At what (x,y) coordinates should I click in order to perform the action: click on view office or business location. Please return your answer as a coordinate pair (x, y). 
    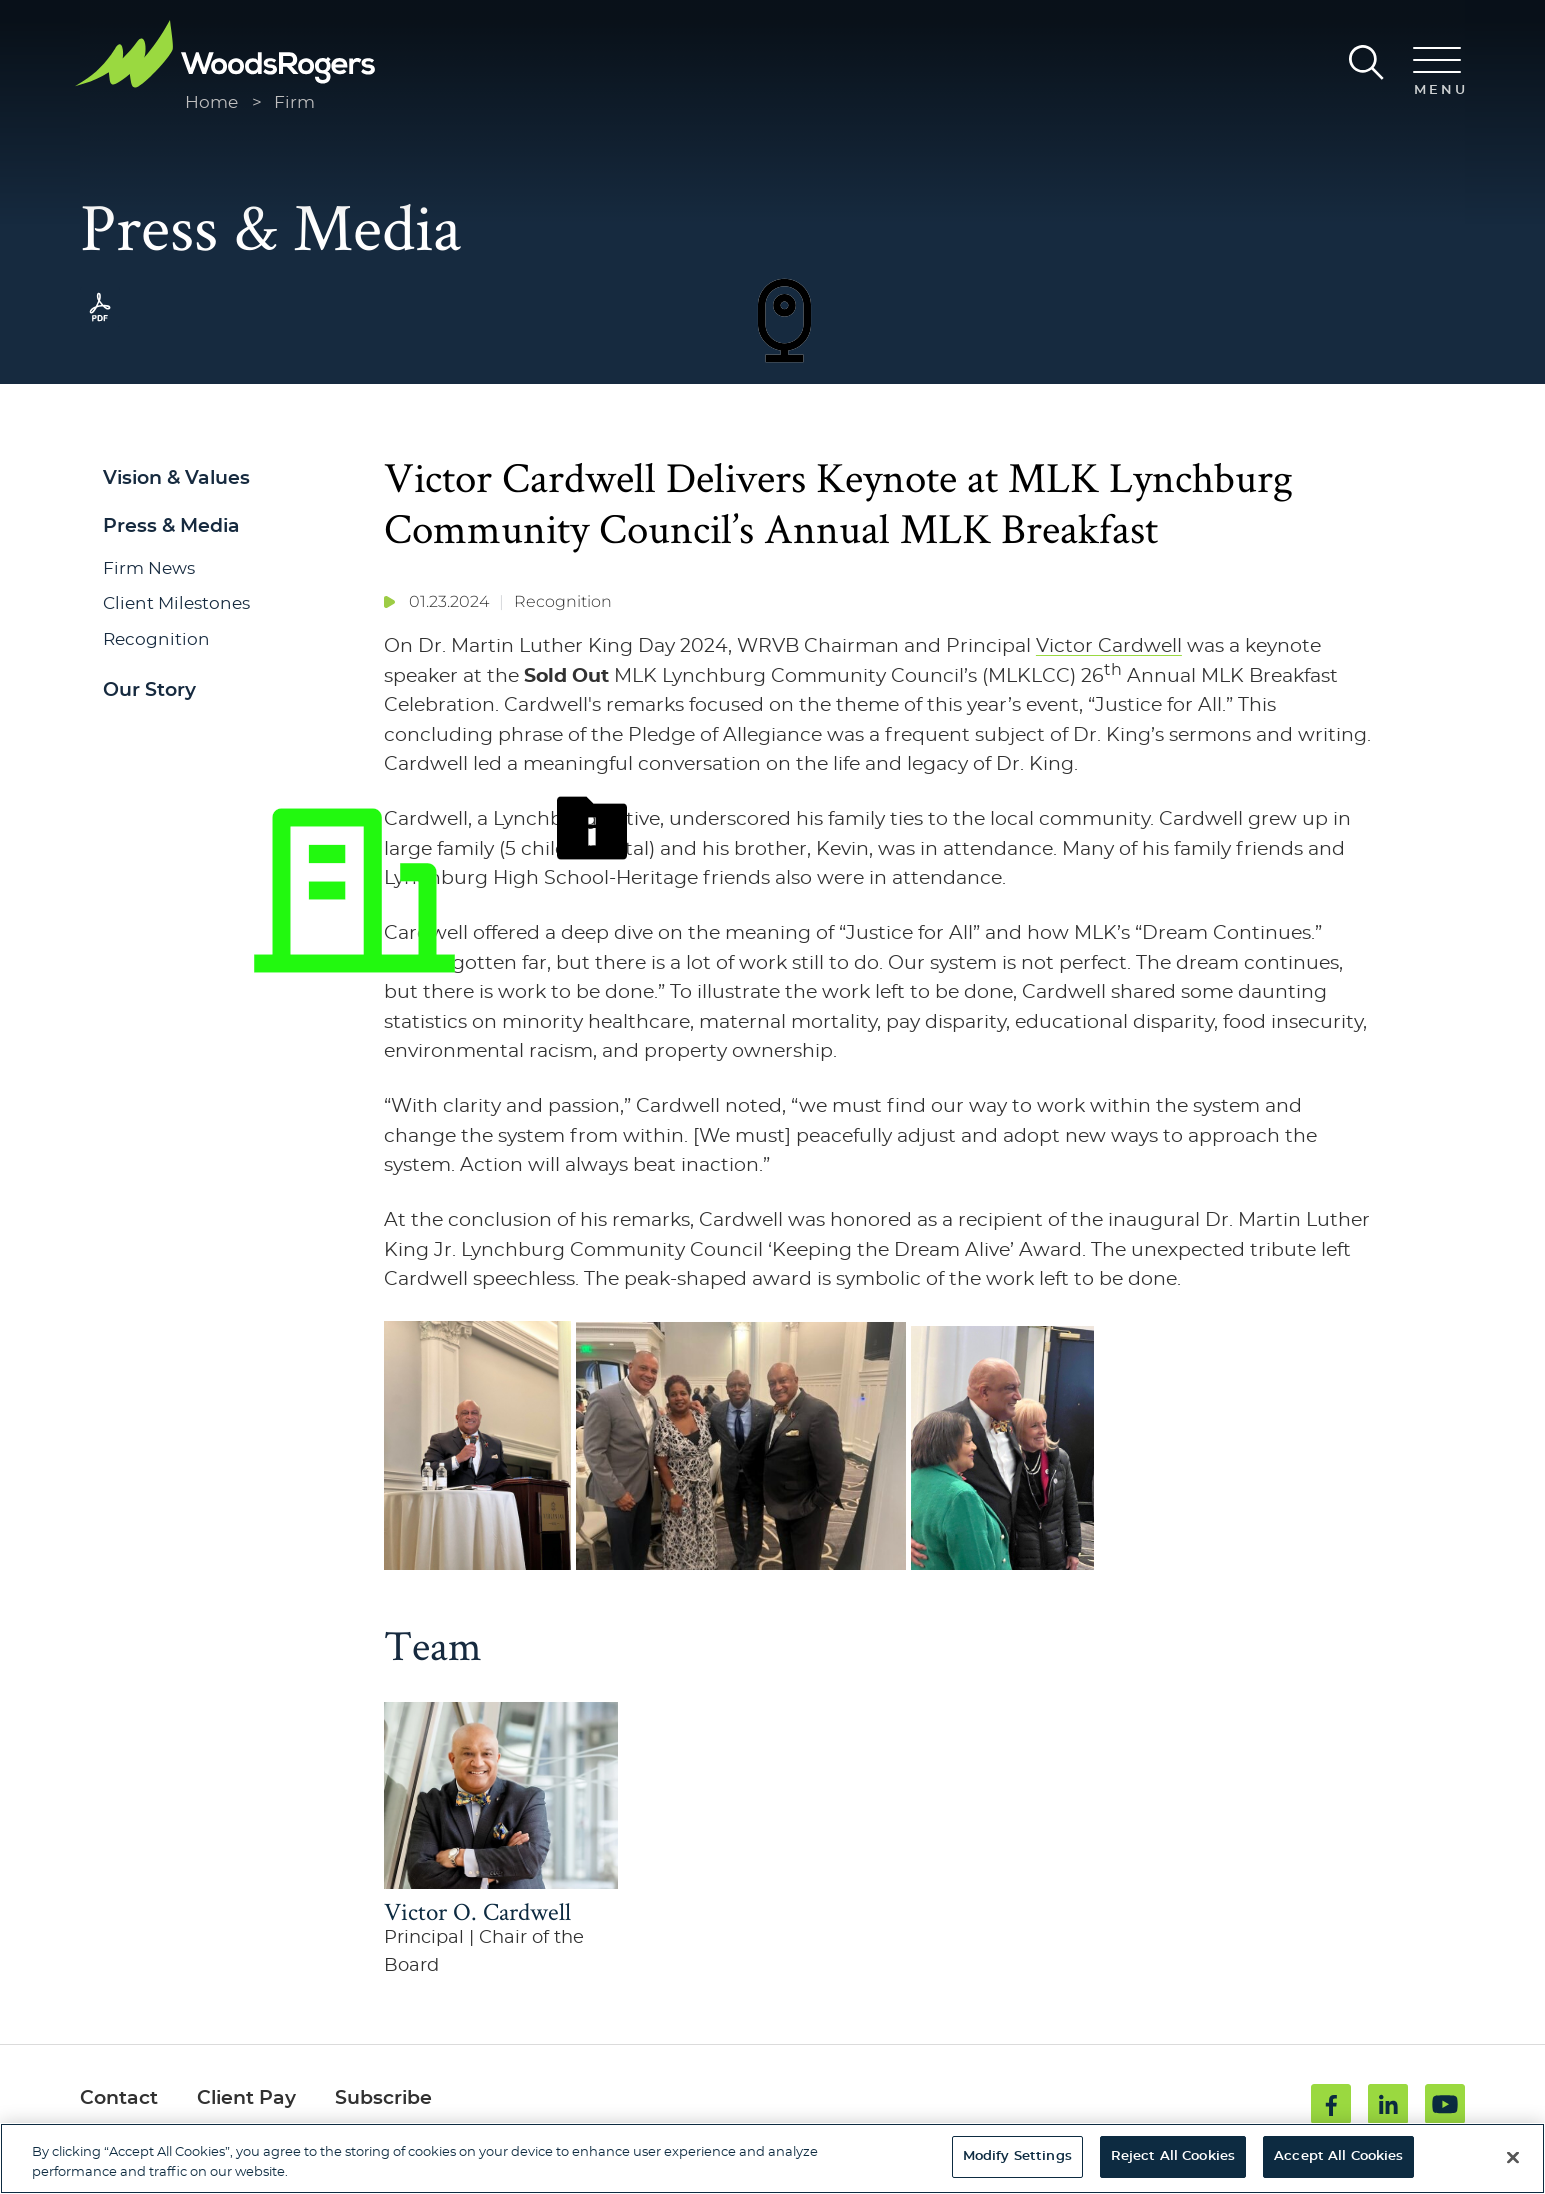
    Looking at the image, I should click on (354, 890).